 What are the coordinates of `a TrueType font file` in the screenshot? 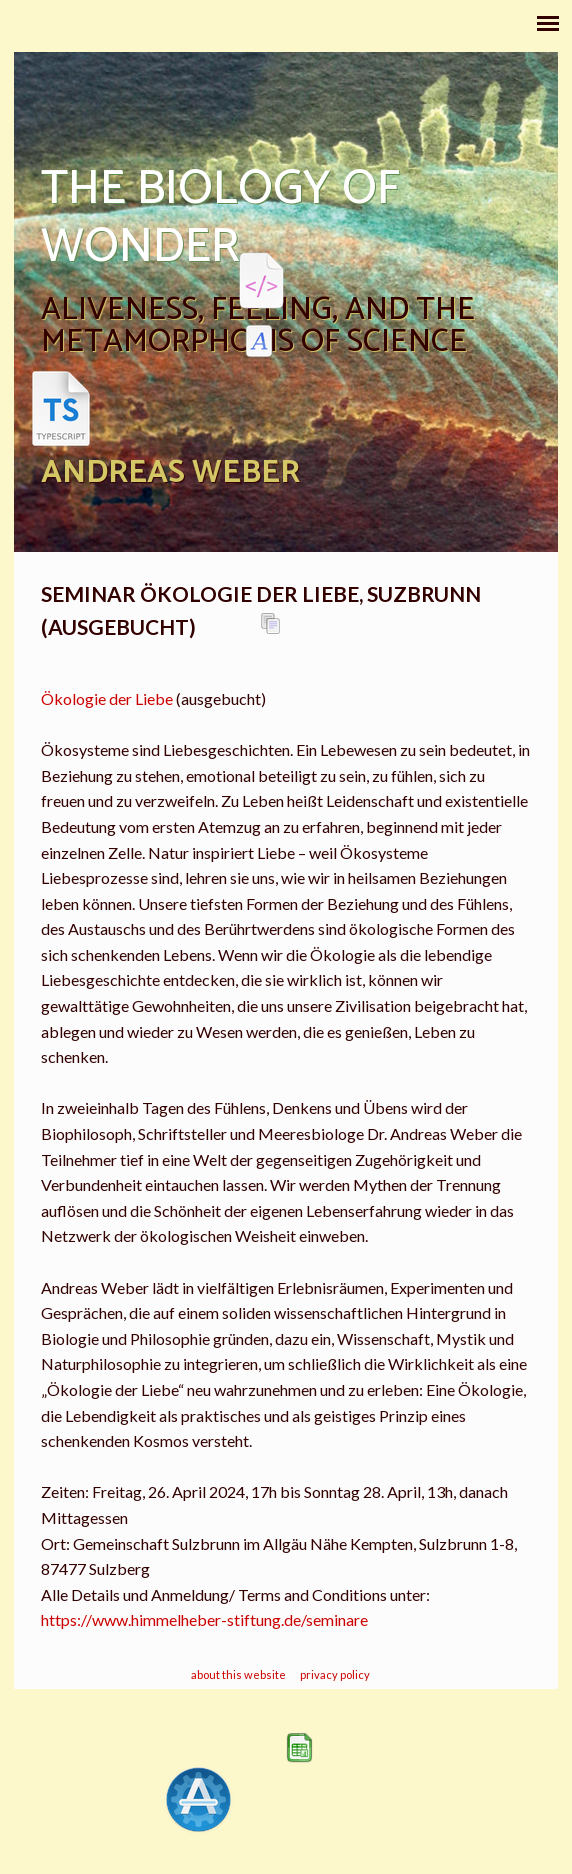 It's located at (259, 341).